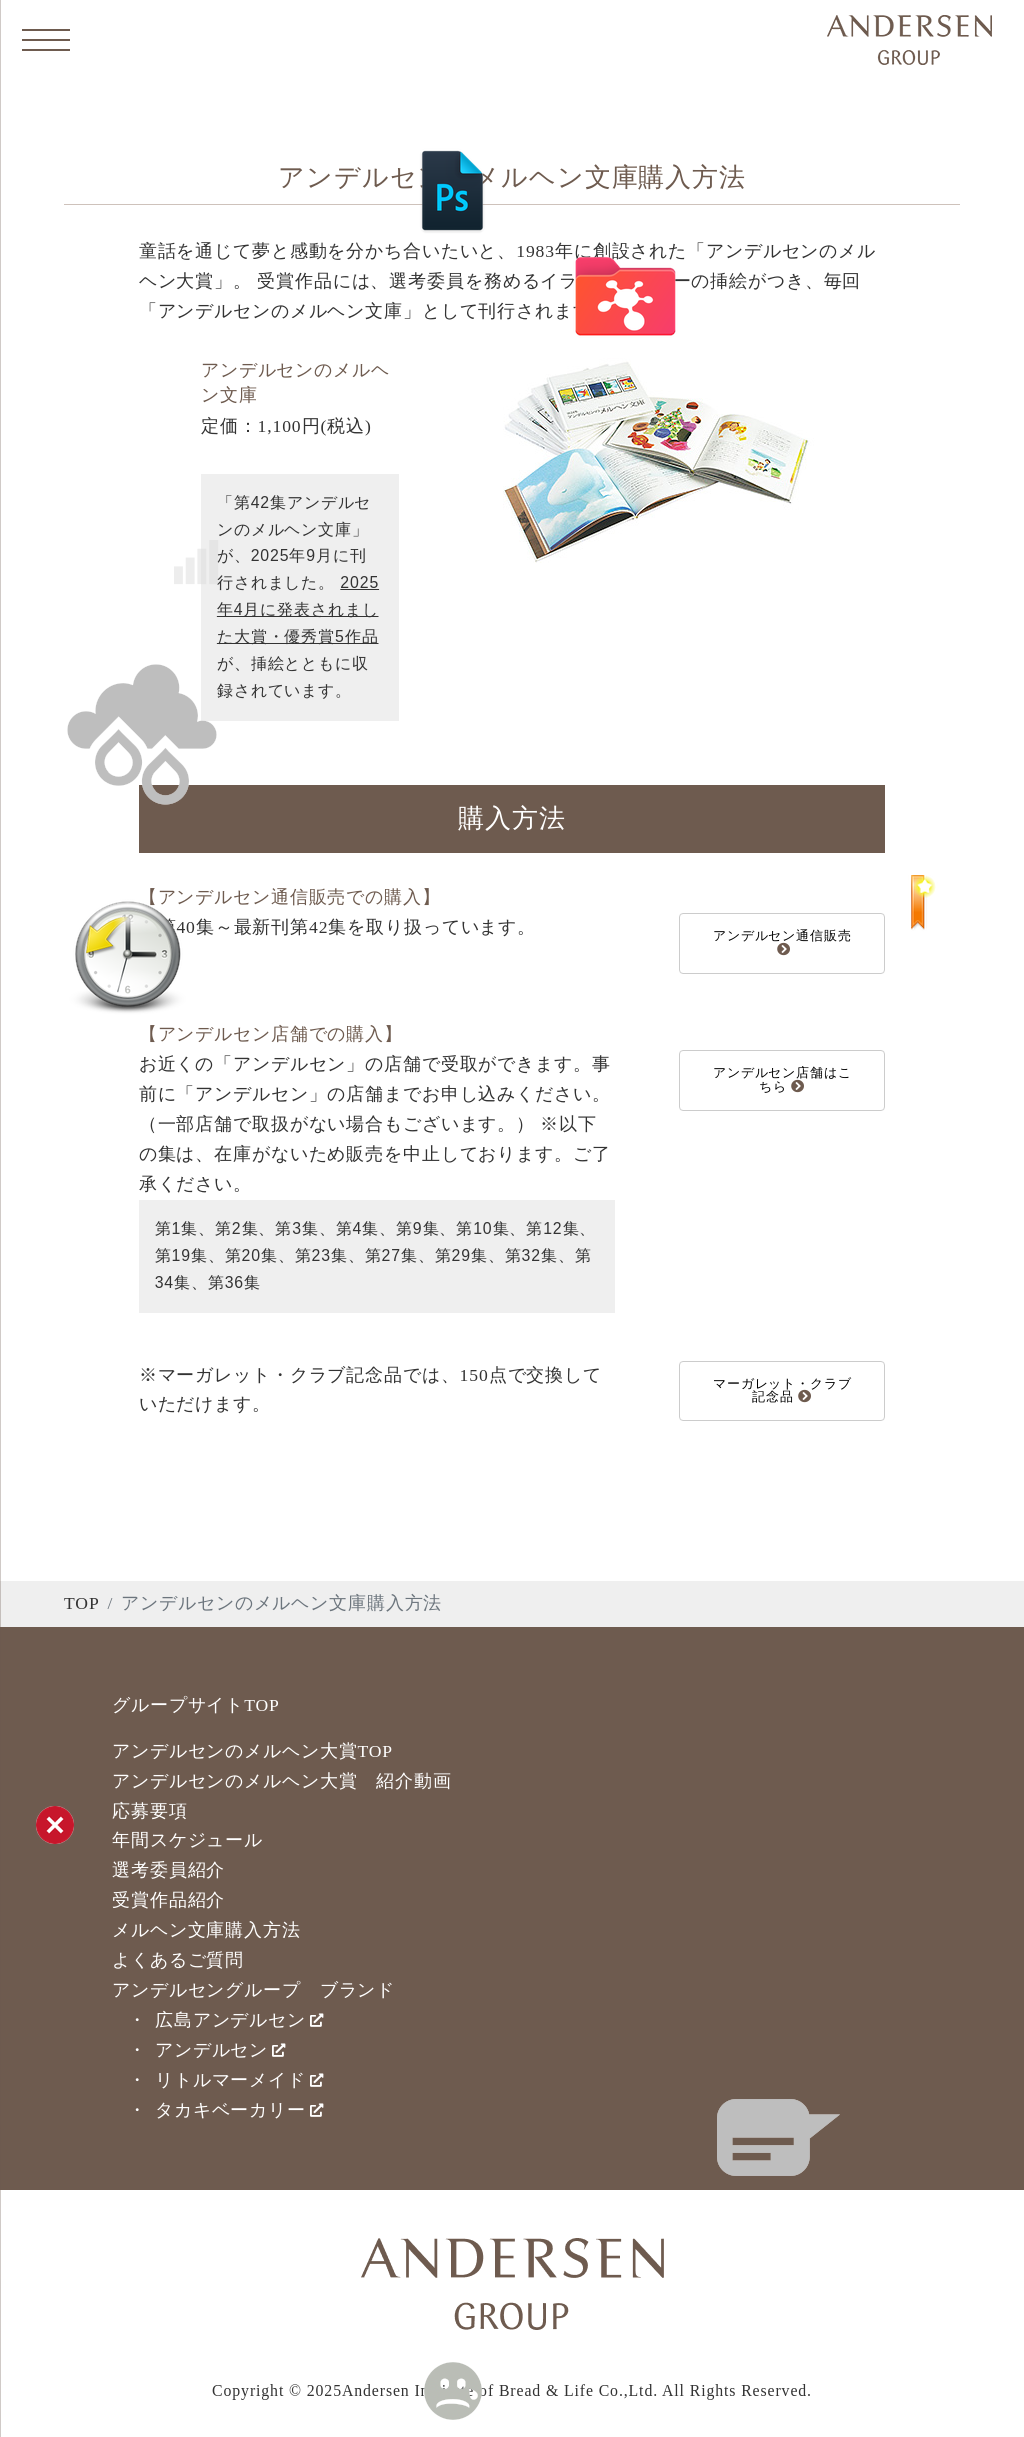  I want to click on open recently accessed documents, so click(130, 954).